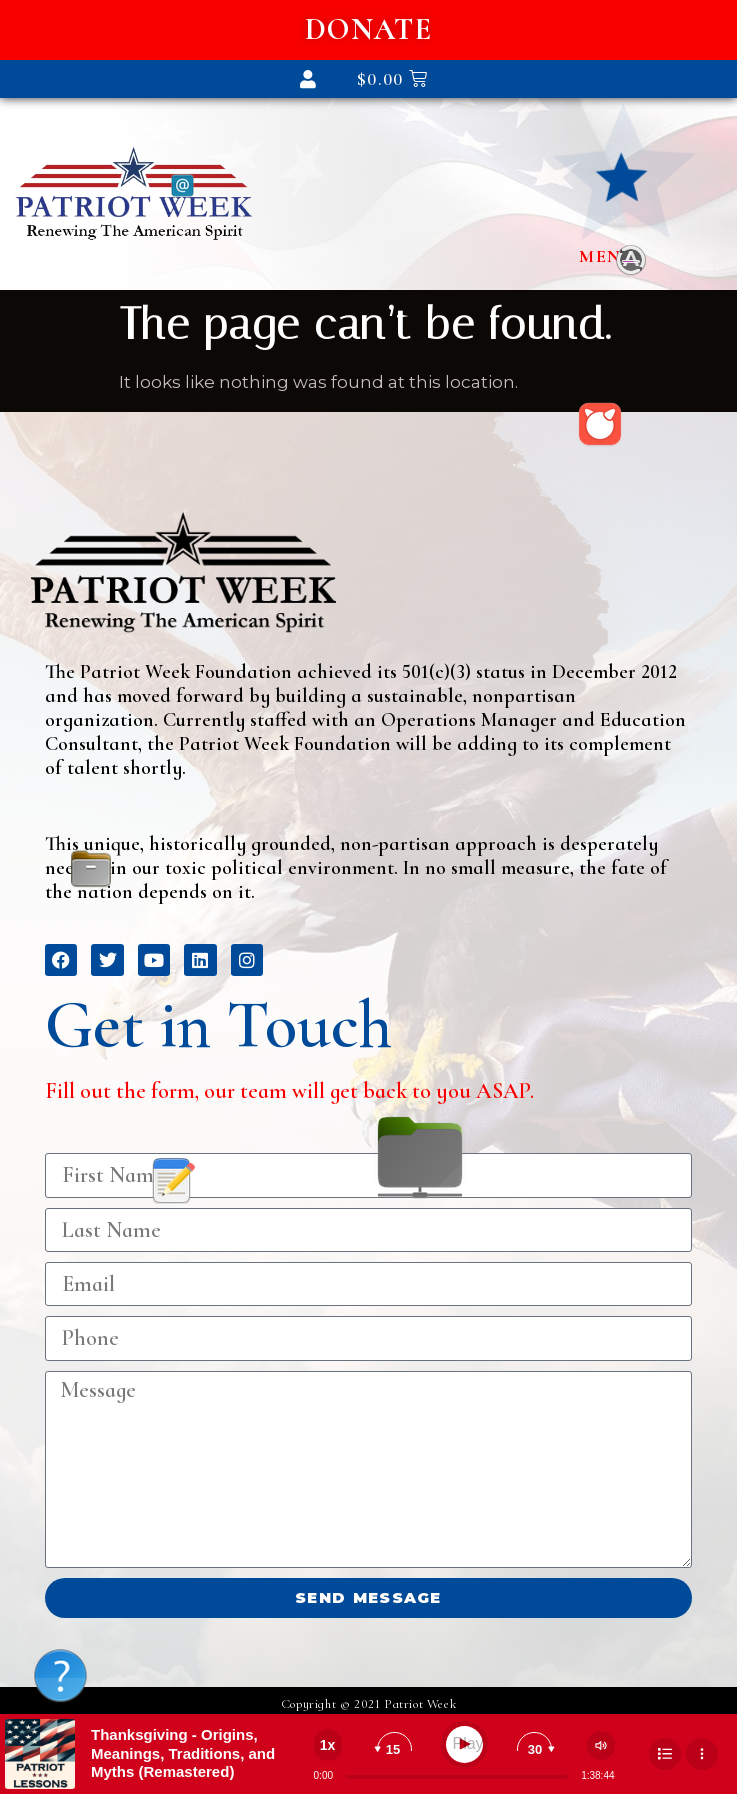 The width and height of the screenshot is (737, 1794). What do you see at coordinates (182, 185) in the screenshot?
I see `manage email account settings` at bounding box center [182, 185].